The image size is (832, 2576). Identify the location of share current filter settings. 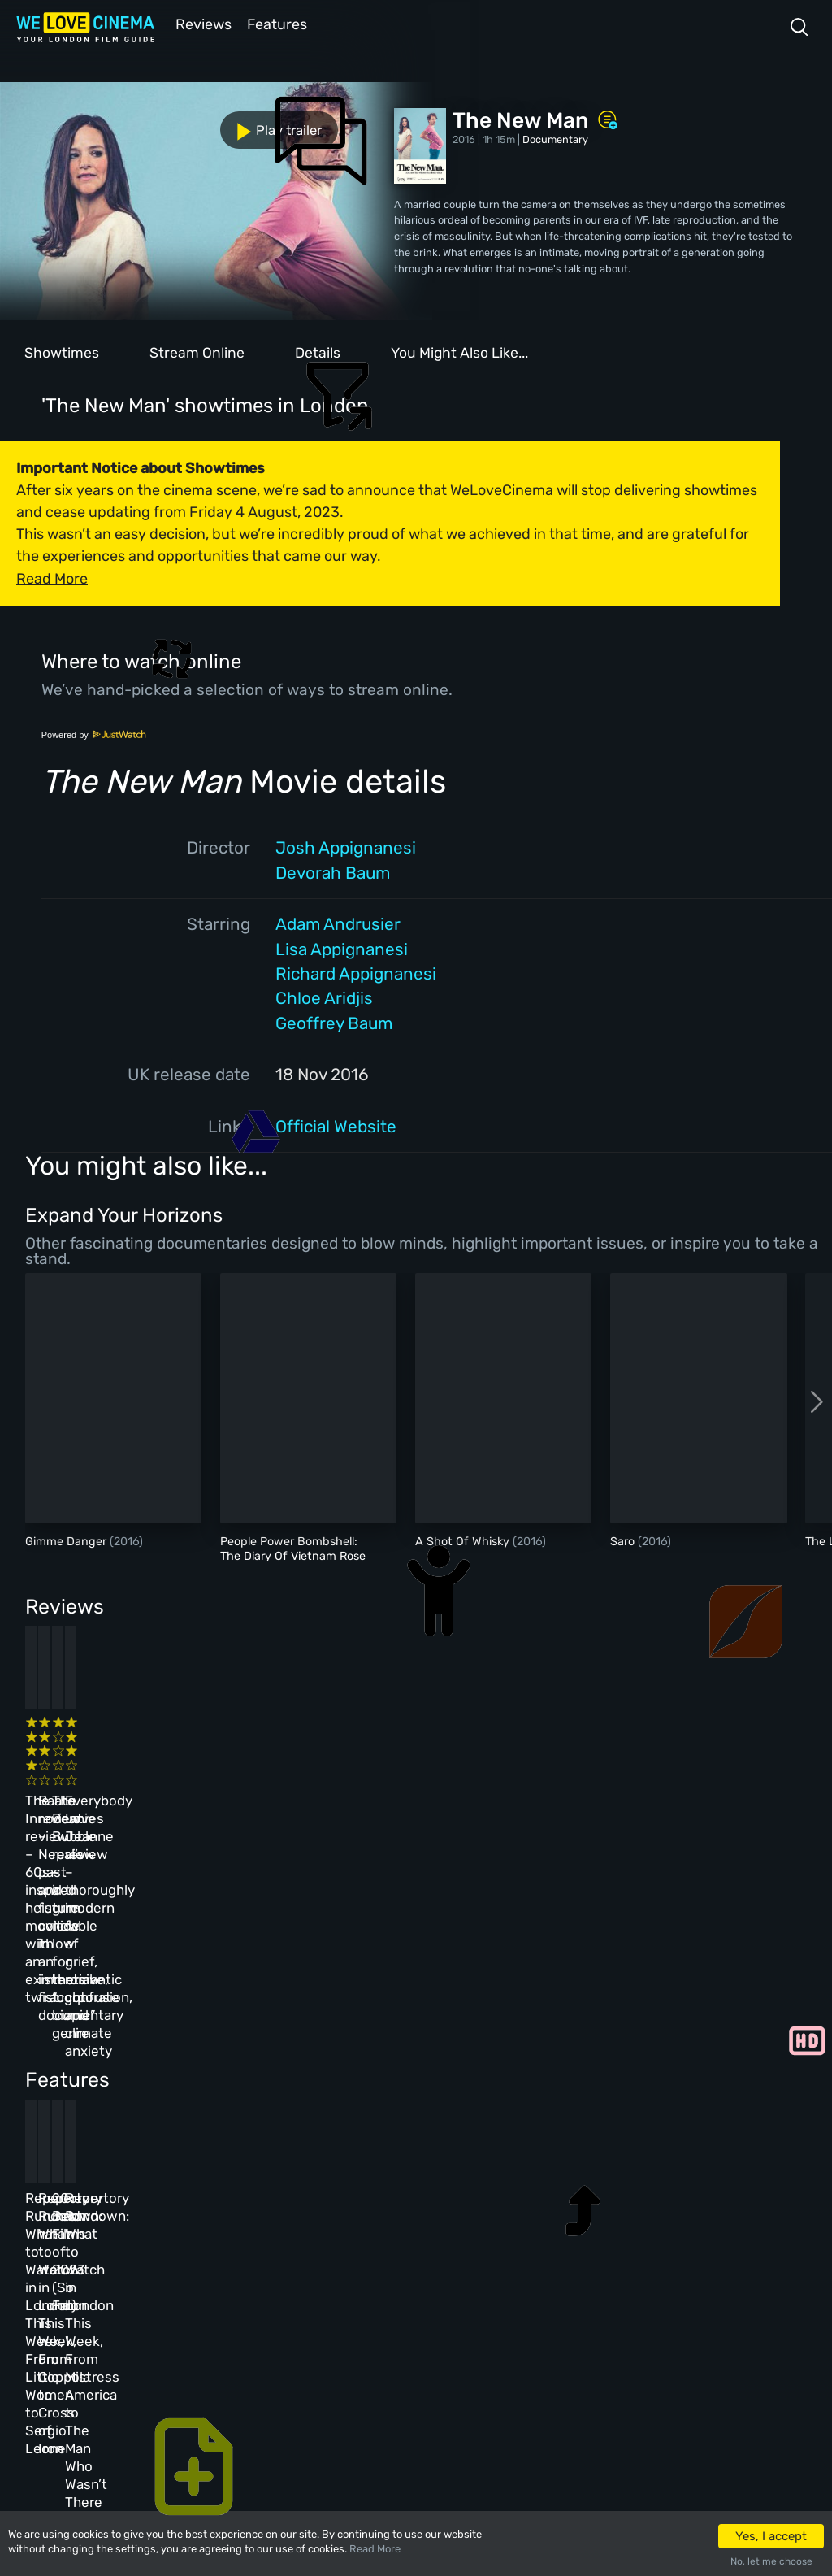
(337, 393).